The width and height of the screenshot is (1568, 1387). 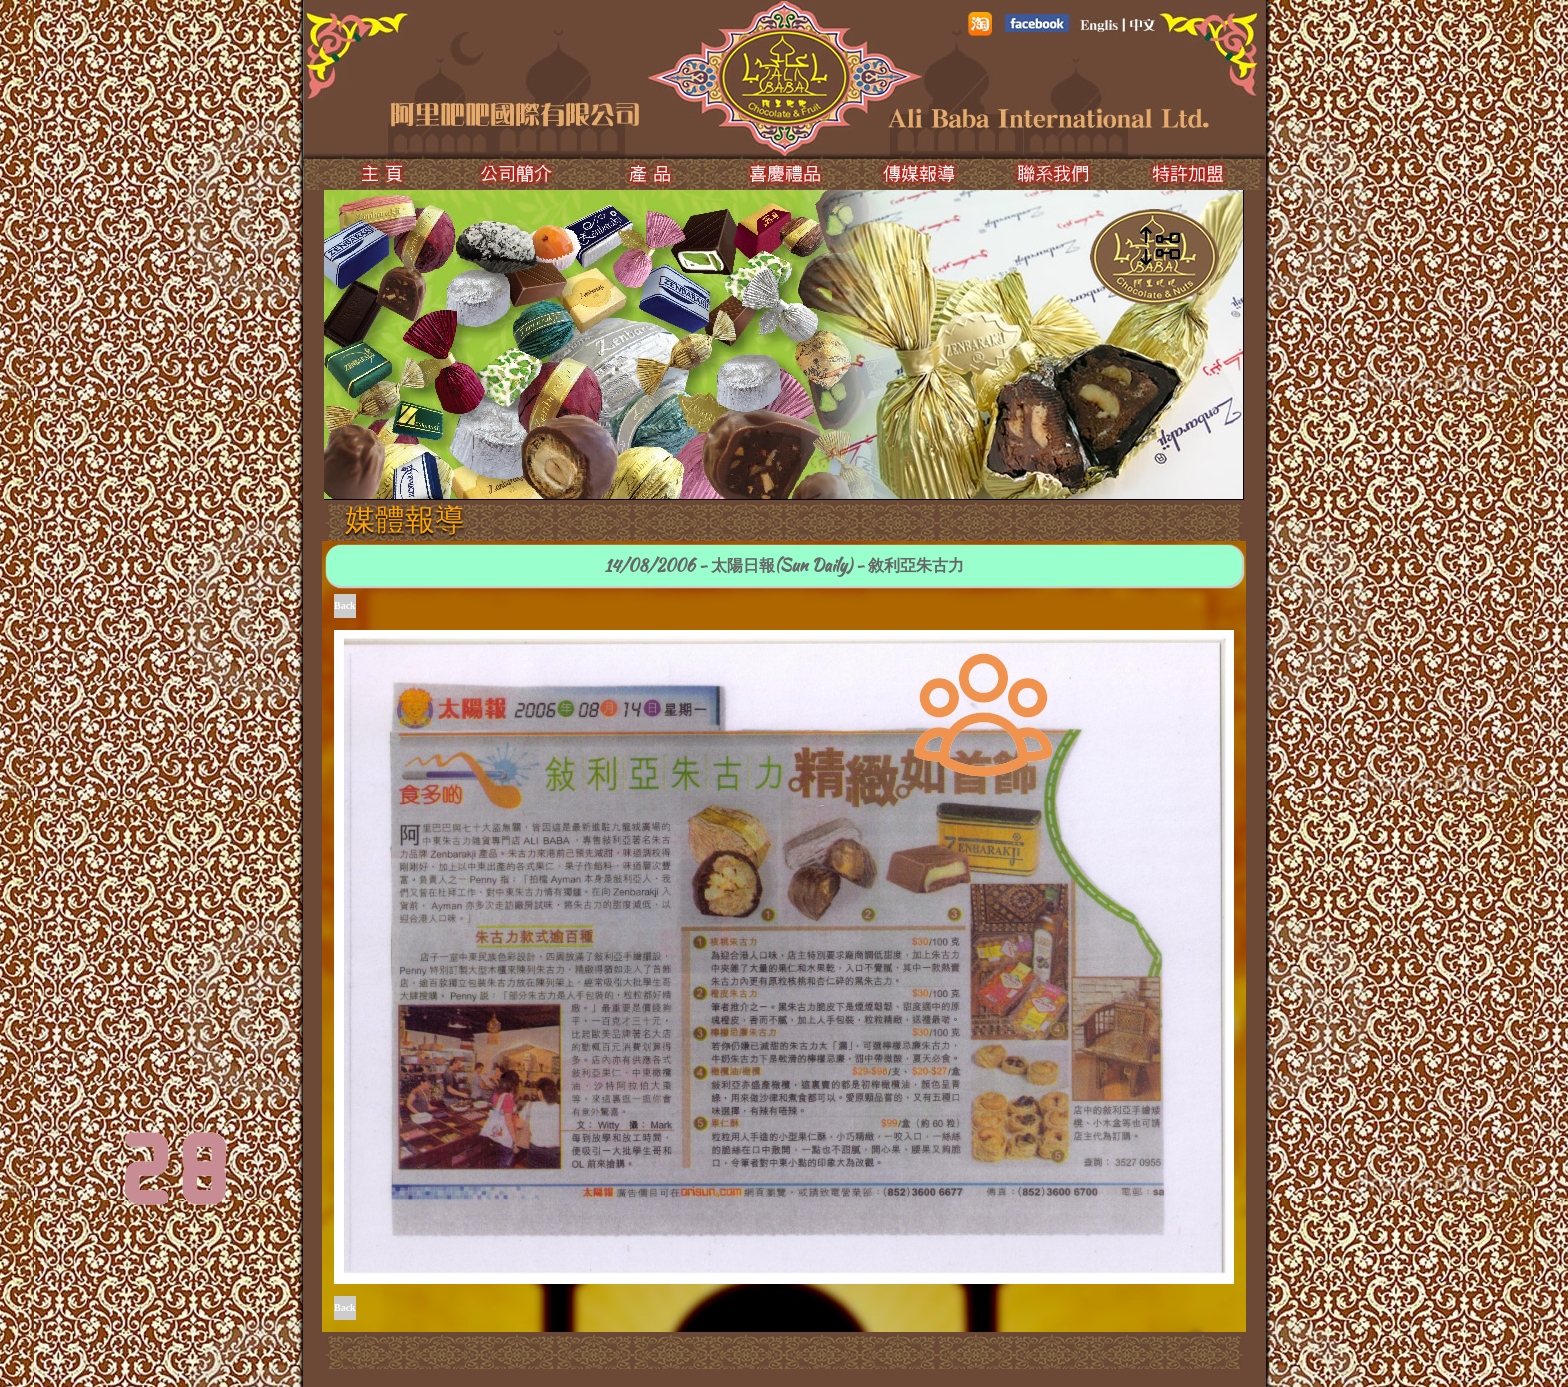 I want to click on view all team members, so click(x=983, y=712).